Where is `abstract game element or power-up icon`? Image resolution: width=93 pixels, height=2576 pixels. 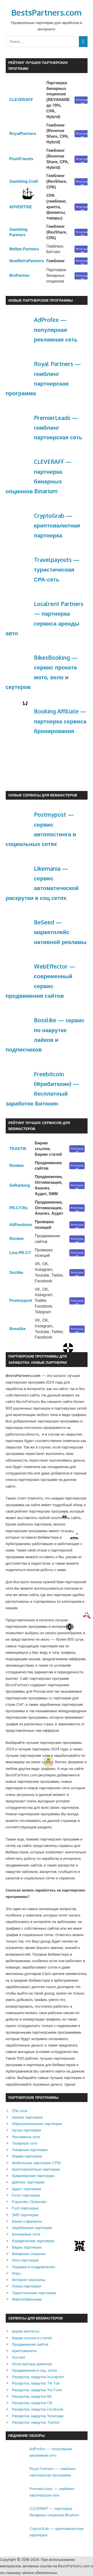 abstract game element or power-up icon is located at coordinates (80, 2246).